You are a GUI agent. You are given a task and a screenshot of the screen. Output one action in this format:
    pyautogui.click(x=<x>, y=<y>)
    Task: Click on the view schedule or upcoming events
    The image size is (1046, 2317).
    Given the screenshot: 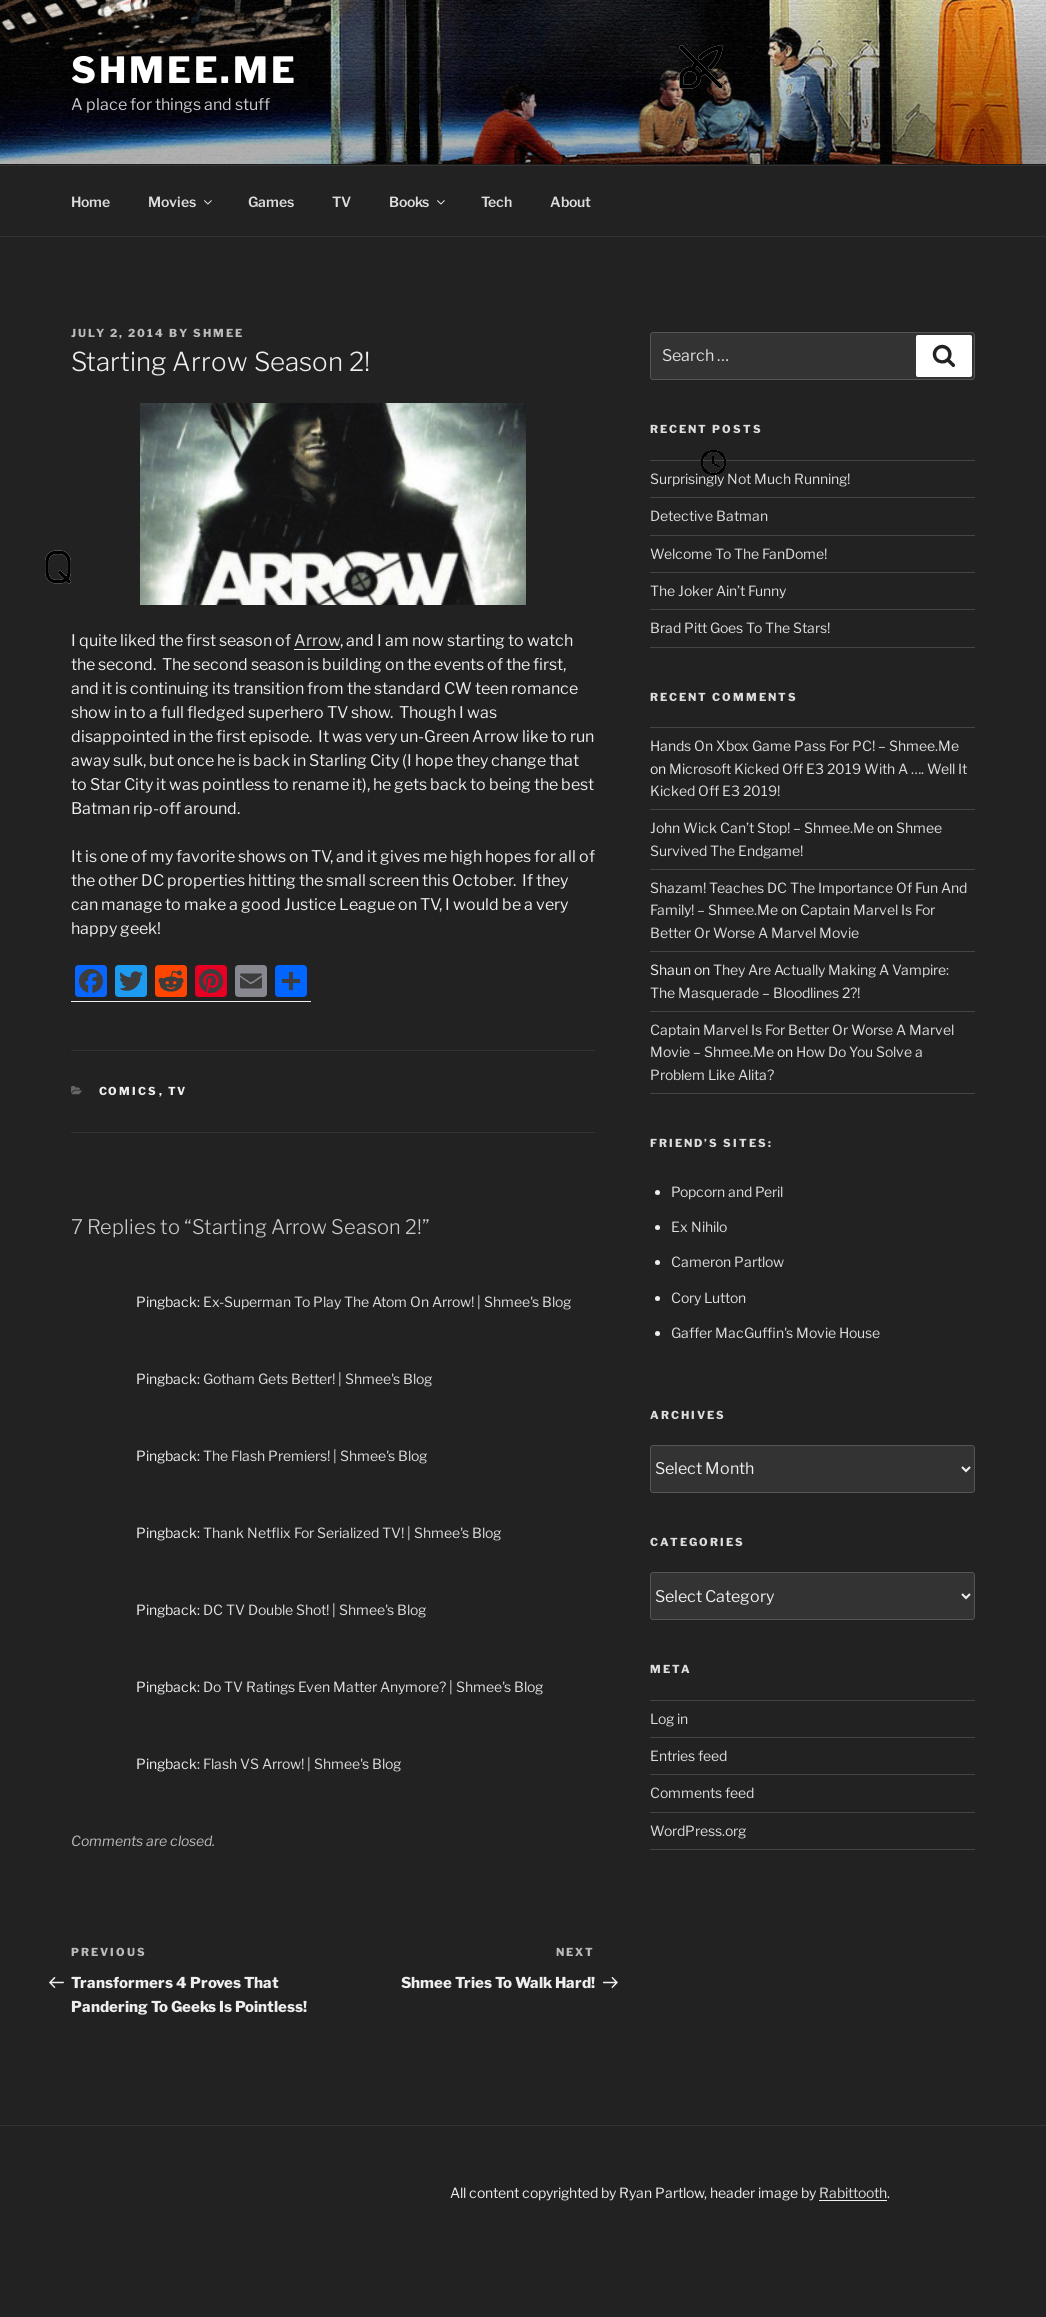 What is the action you would take?
    pyautogui.click(x=713, y=462)
    